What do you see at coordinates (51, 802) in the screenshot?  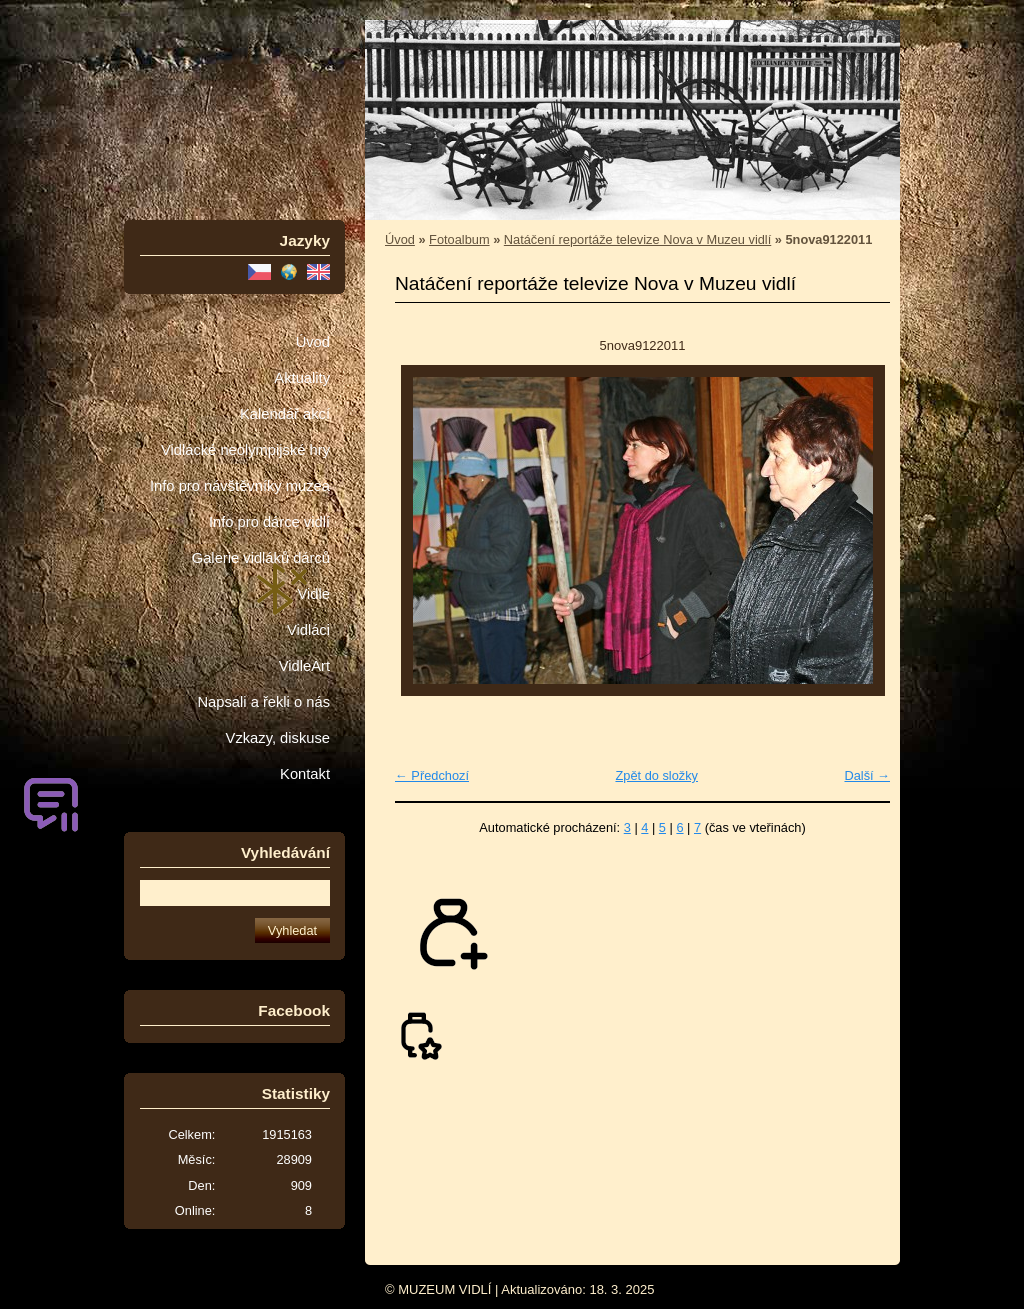 I see `pause message notifications` at bounding box center [51, 802].